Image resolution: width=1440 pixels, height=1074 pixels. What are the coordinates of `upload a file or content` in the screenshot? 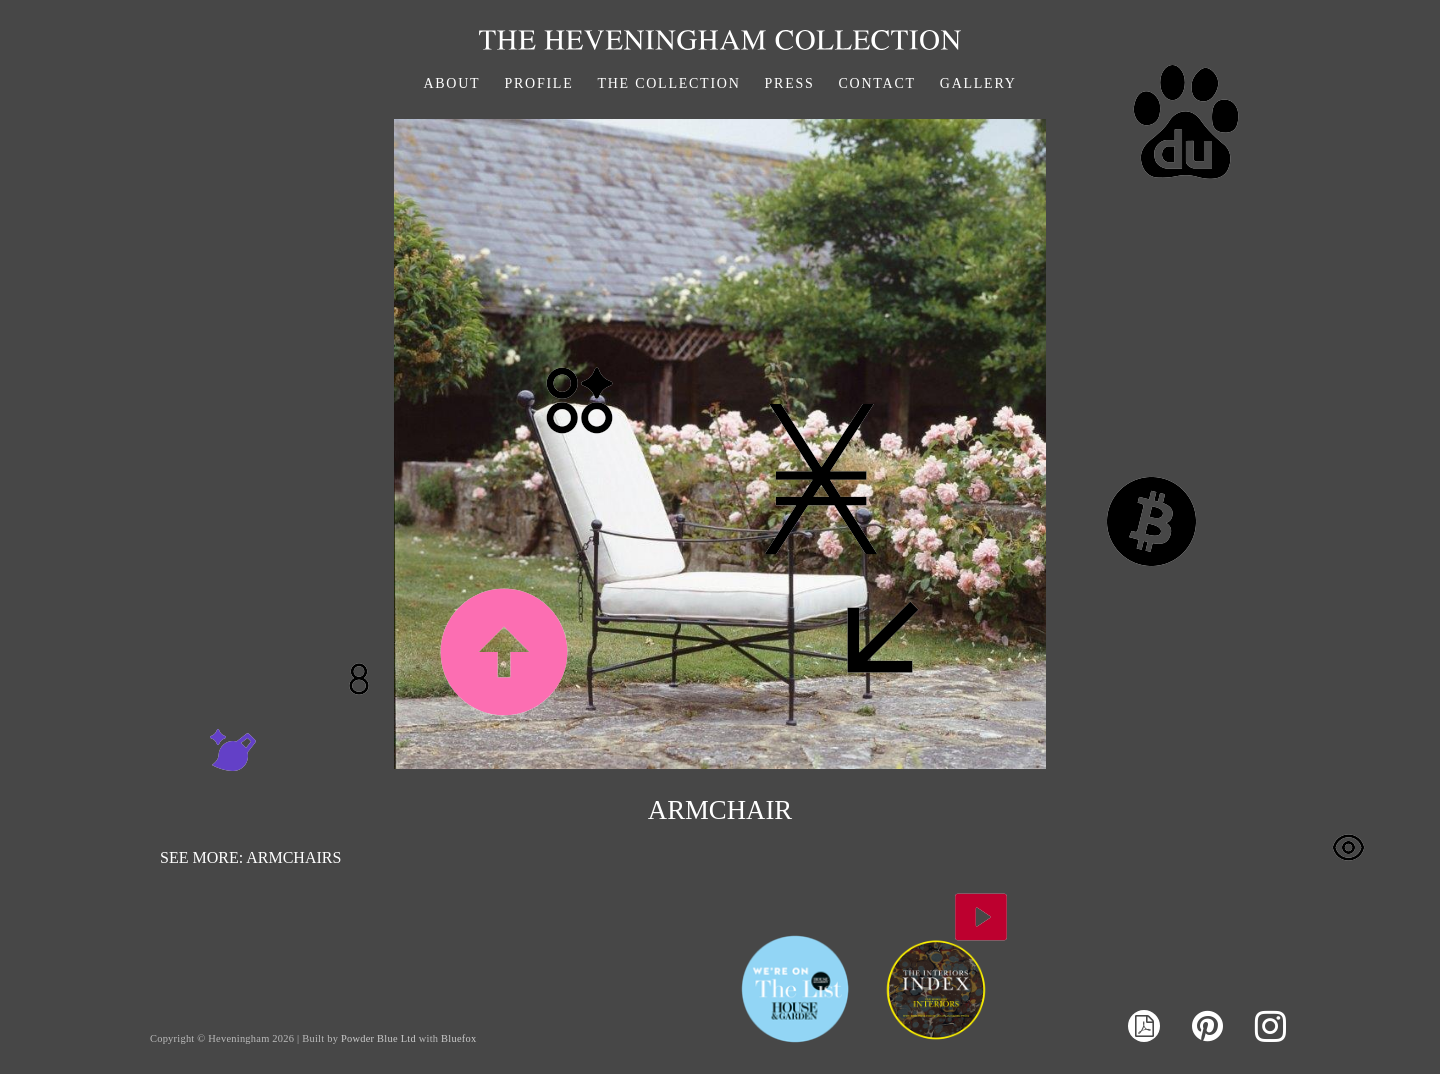 It's located at (504, 652).